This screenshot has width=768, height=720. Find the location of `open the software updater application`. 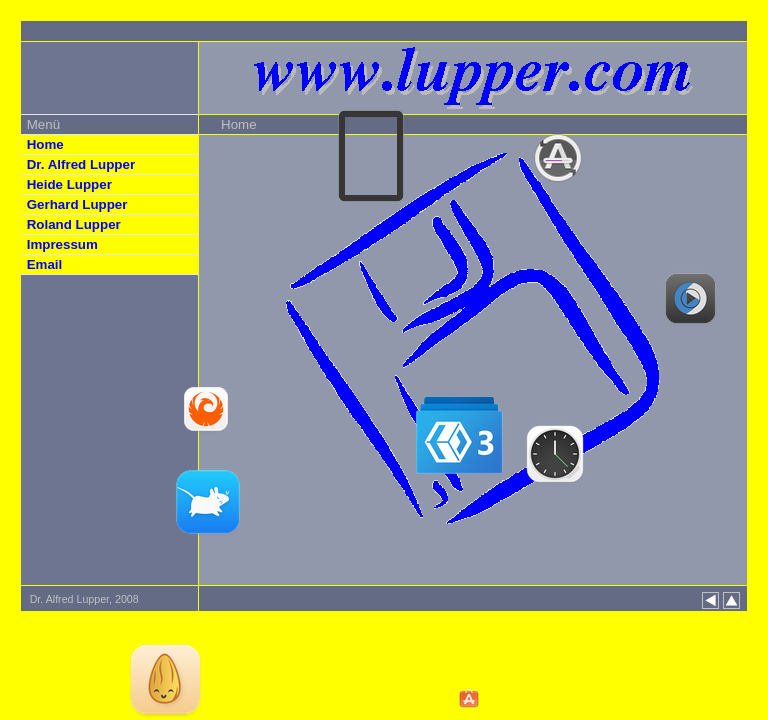

open the software updater application is located at coordinates (558, 158).